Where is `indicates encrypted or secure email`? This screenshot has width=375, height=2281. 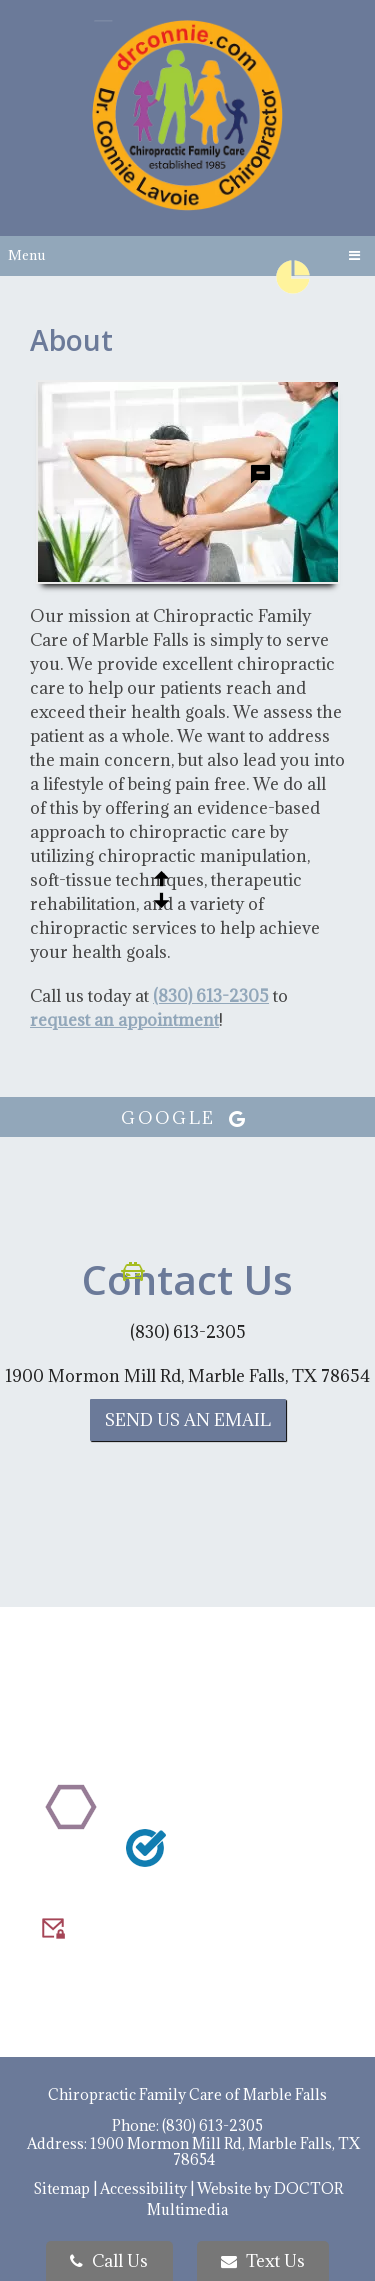 indicates encrypted or secure email is located at coordinates (53, 1928).